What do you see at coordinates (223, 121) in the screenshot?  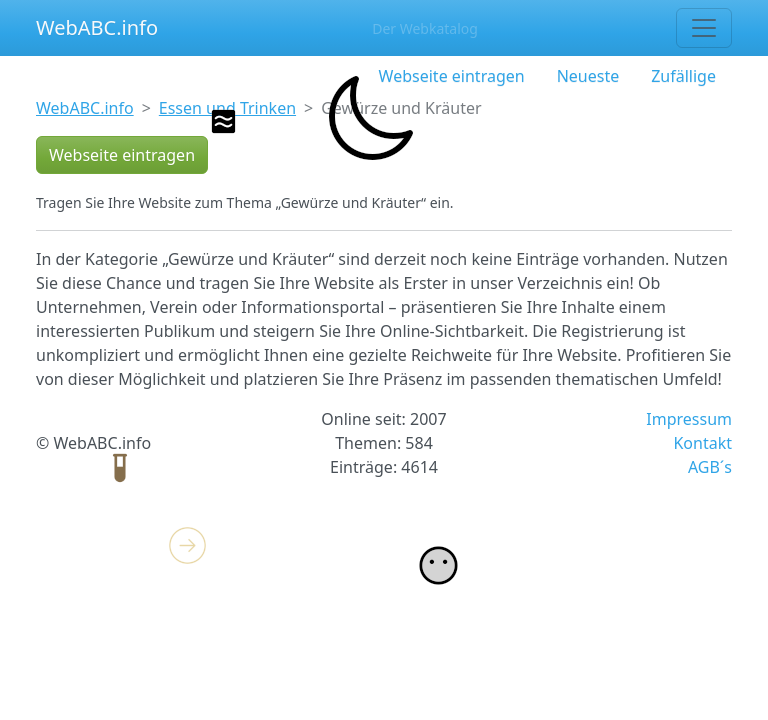 I see `indicates approximate or estimated value` at bounding box center [223, 121].